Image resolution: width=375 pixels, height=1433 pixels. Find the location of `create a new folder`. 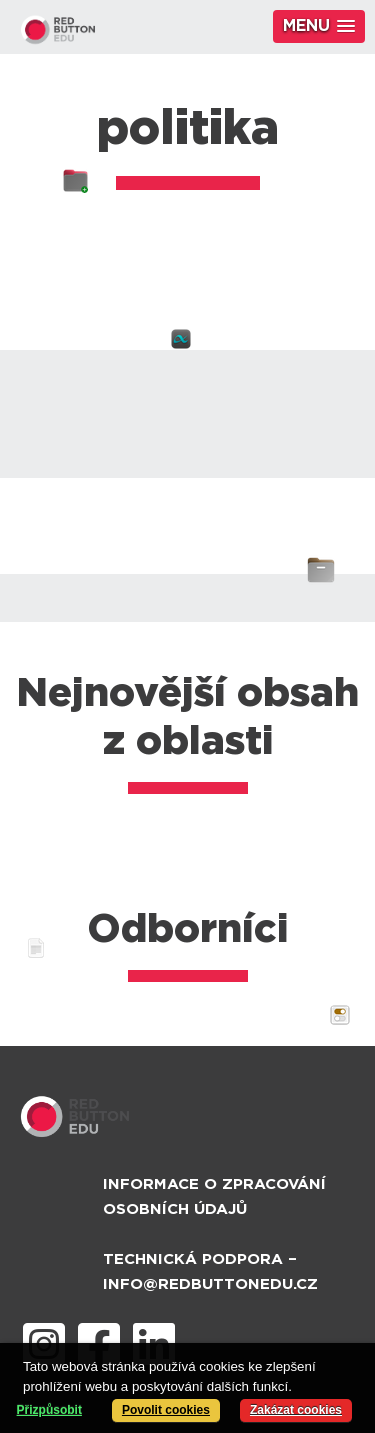

create a new folder is located at coordinates (75, 180).